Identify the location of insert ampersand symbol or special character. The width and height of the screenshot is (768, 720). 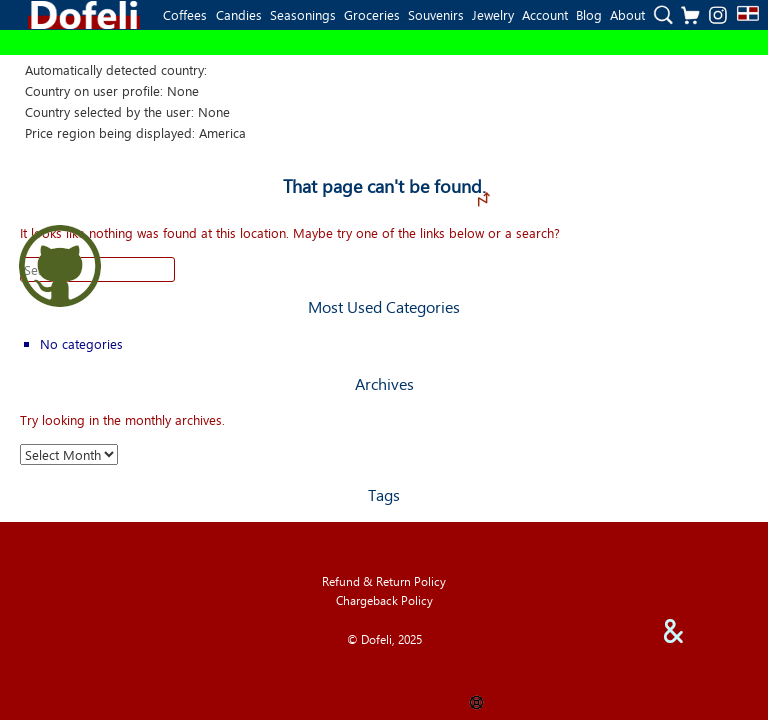
(672, 631).